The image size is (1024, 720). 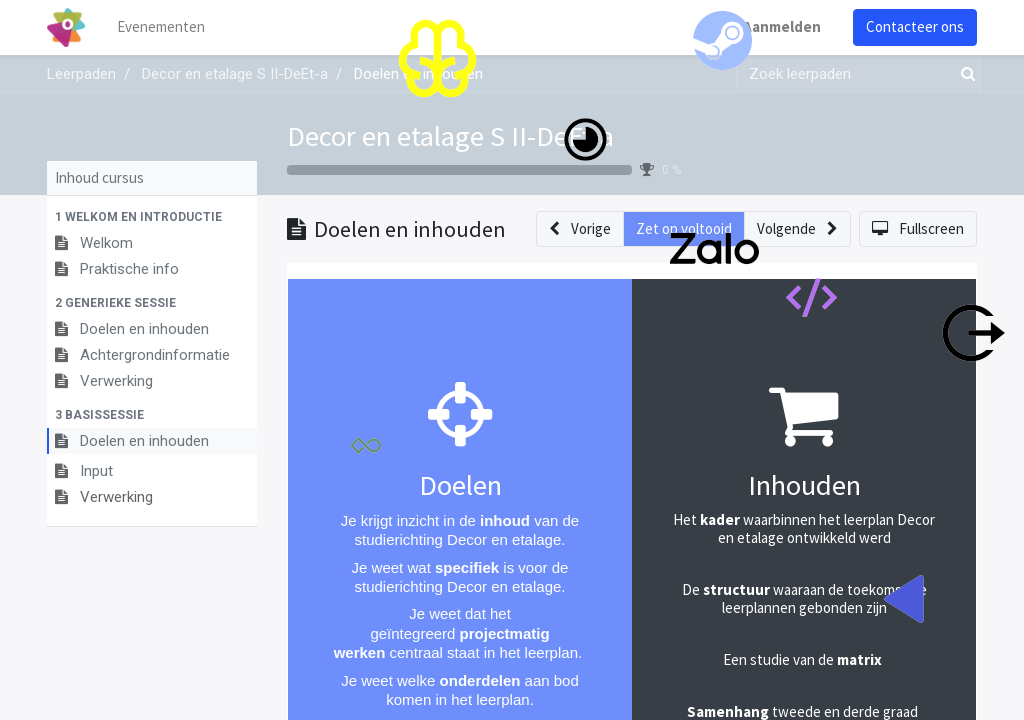 What do you see at coordinates (585, 139) in the screenshot?
I see `indicates 75% progress complete` at bounding box center [585, 139].